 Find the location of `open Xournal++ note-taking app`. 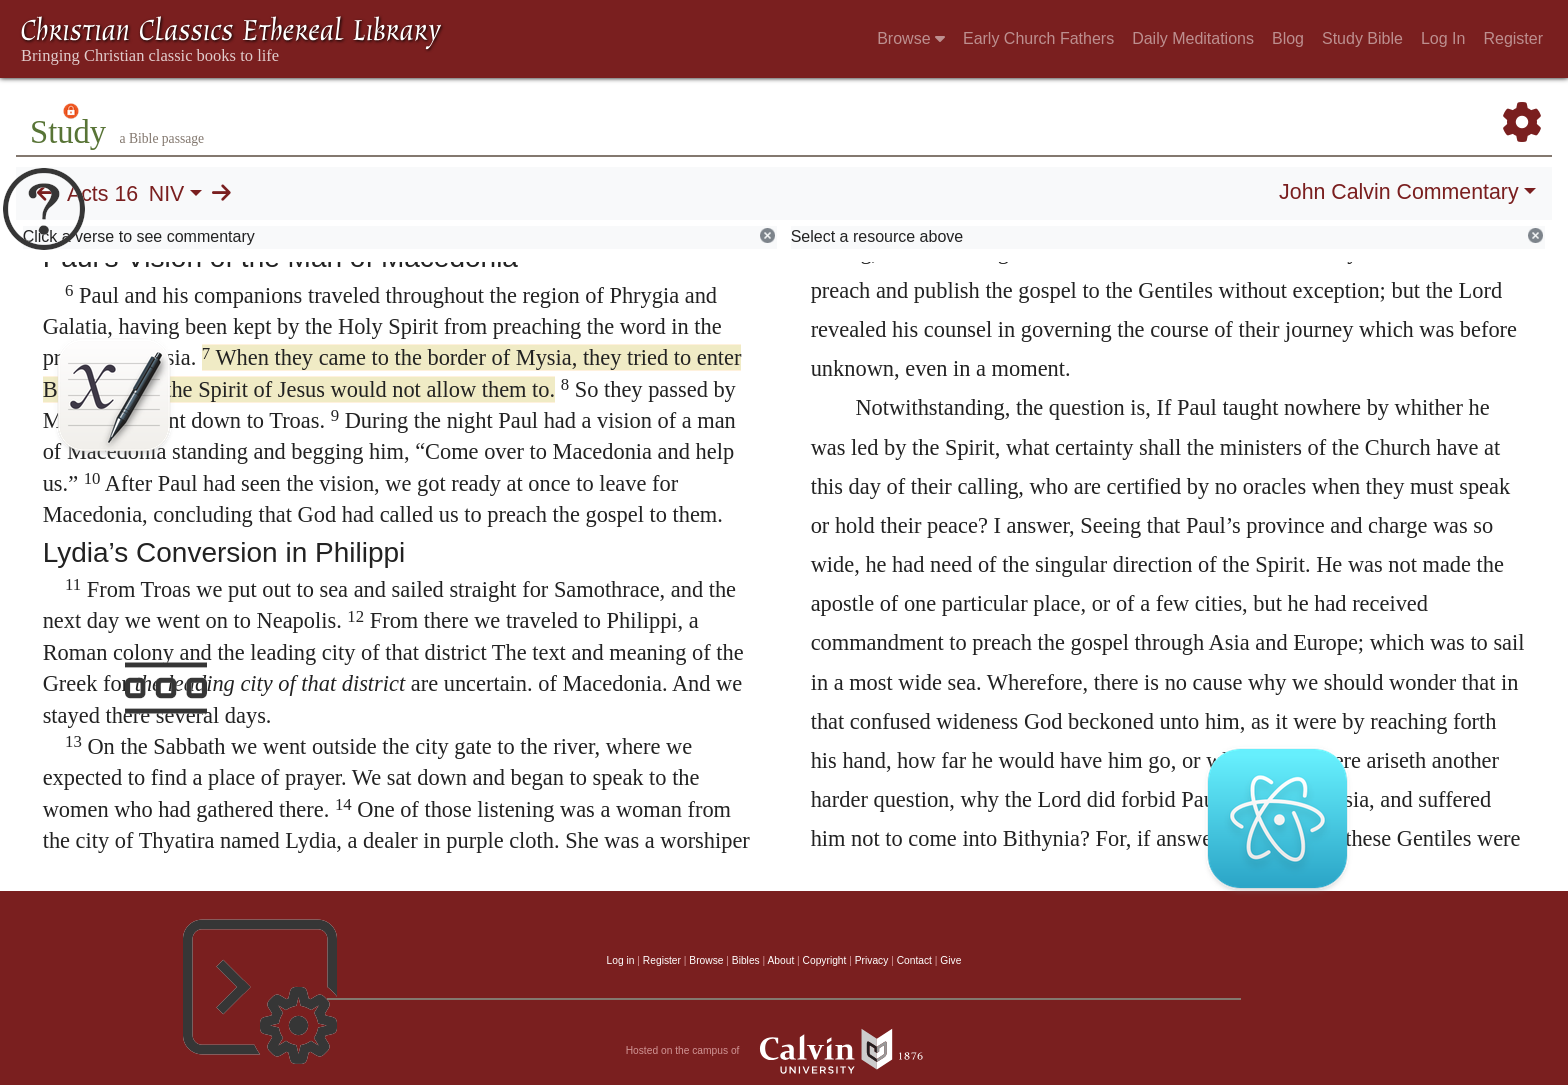

open Xournal++ note-taking app is located at coordinates (114, 395).